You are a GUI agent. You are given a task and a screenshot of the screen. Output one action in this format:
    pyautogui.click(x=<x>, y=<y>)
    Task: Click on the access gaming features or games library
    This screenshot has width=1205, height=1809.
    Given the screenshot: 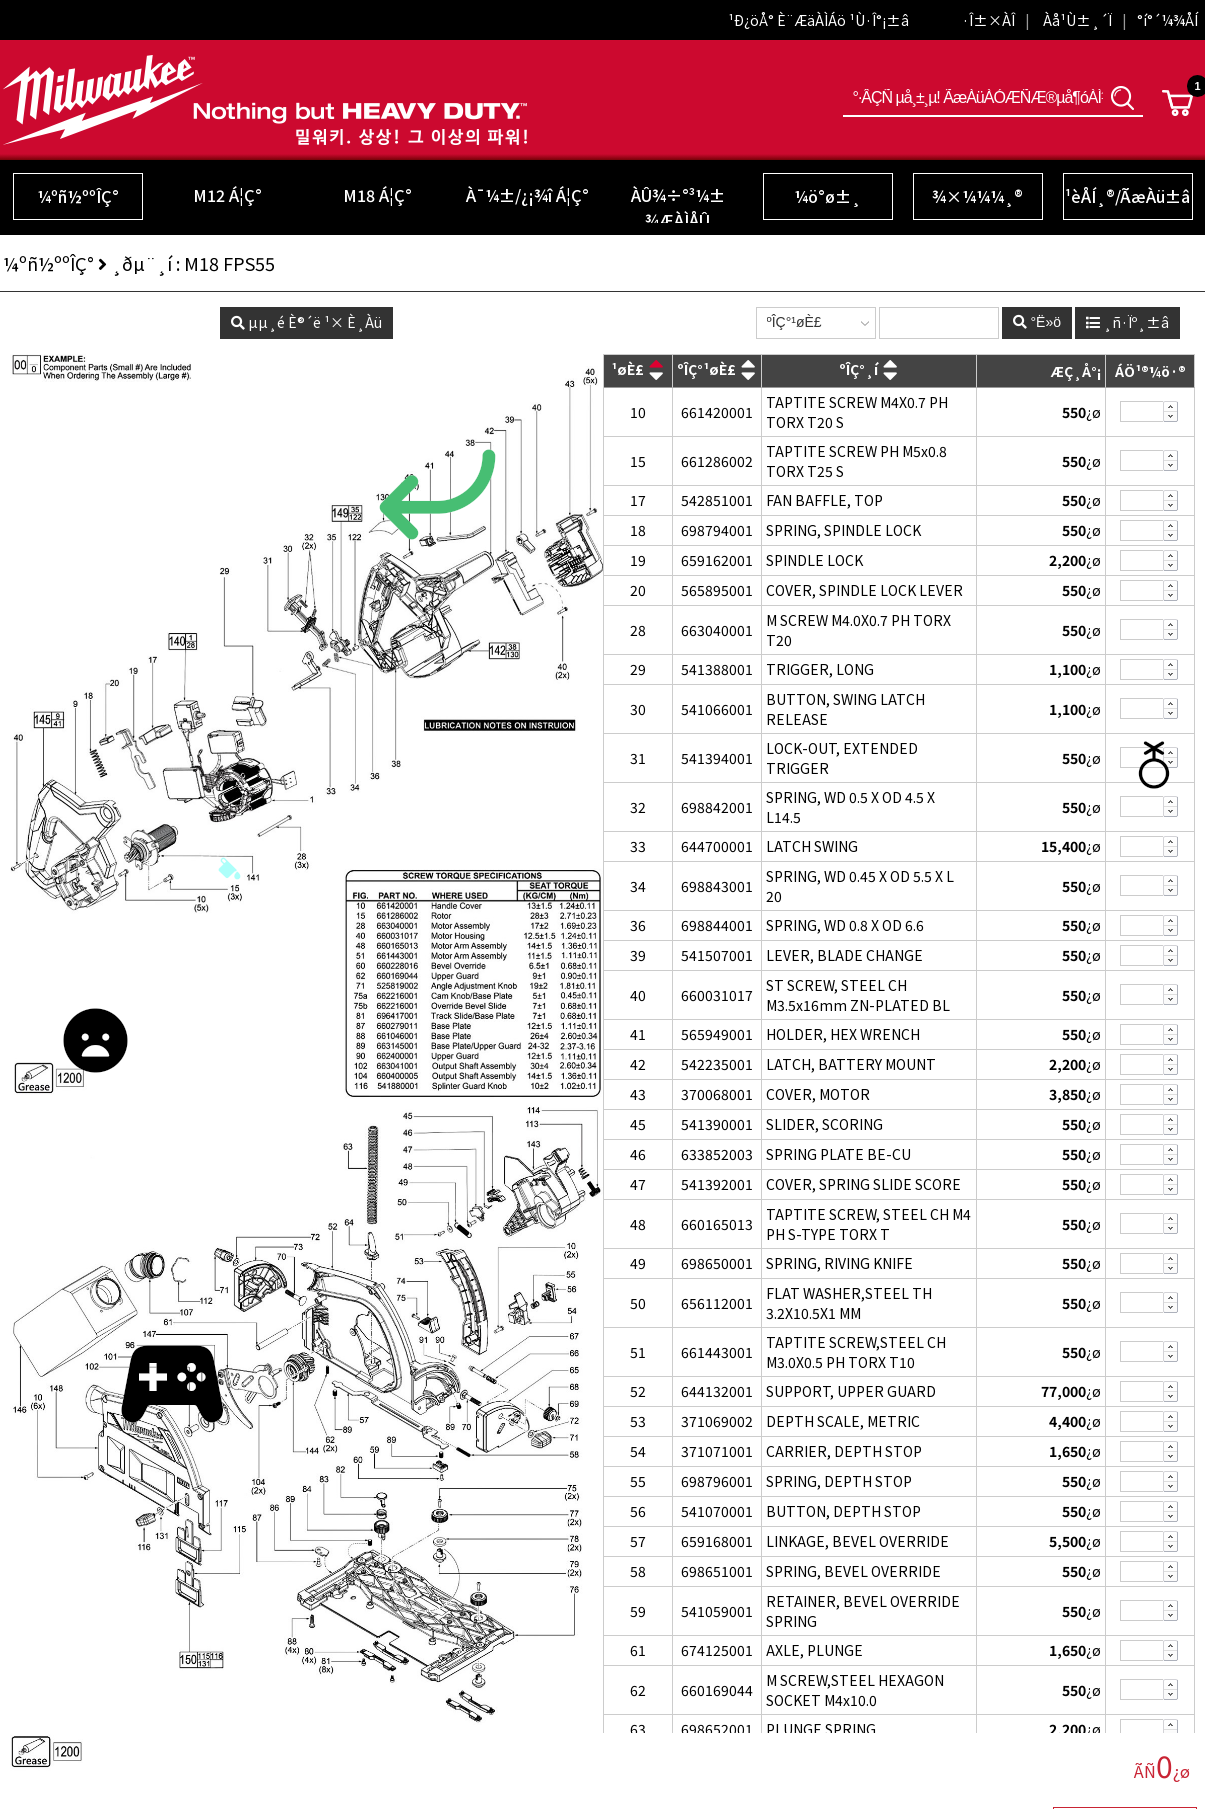 What is the action you would take?
    pyautogui.click(x=174, y=1384)
    